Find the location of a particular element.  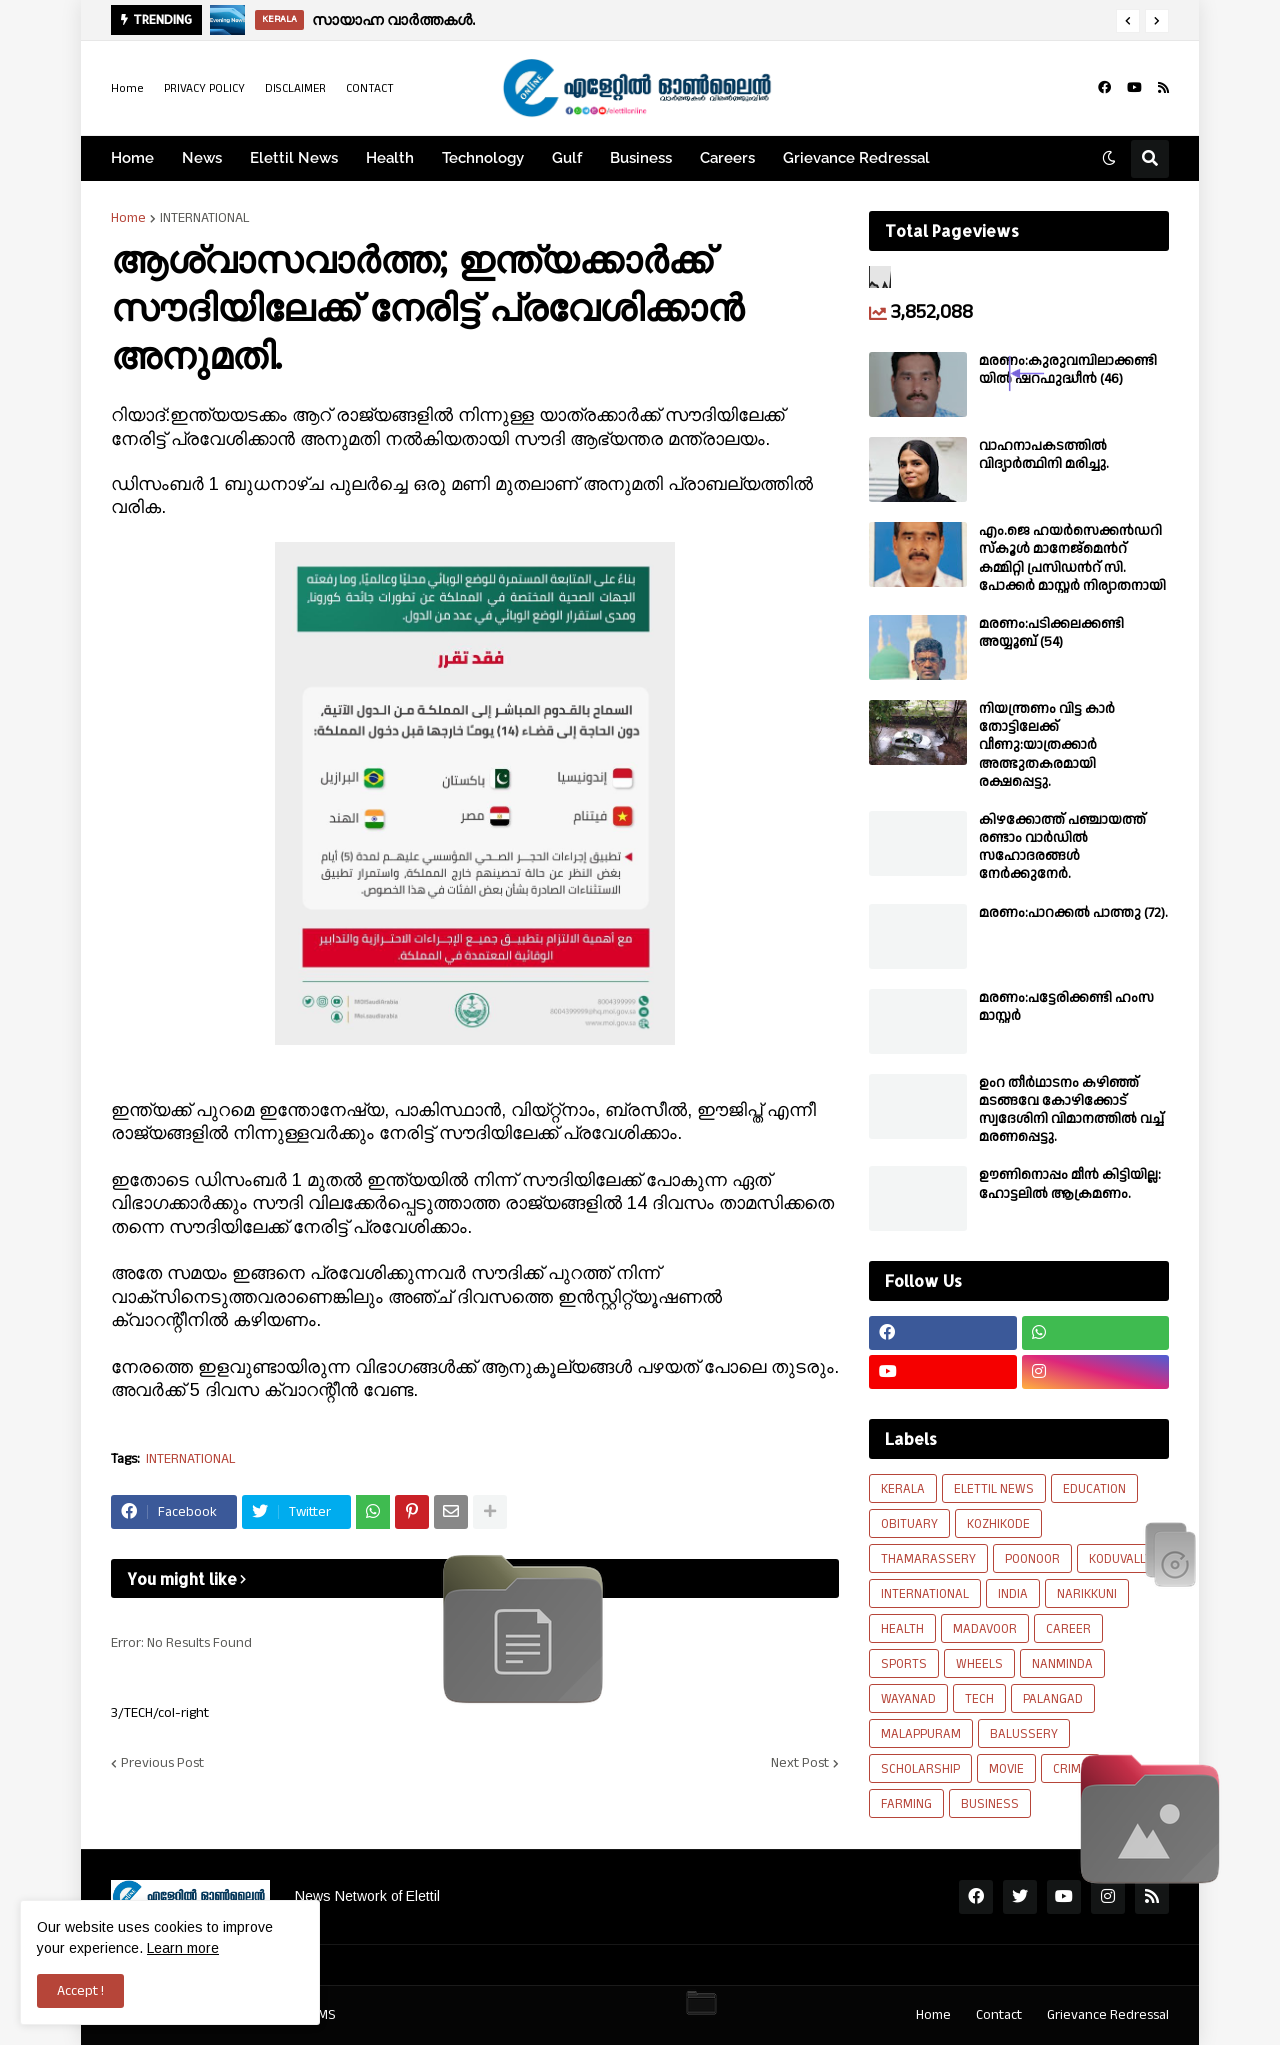

open your documents folder is located at coordinates (523, 1629).